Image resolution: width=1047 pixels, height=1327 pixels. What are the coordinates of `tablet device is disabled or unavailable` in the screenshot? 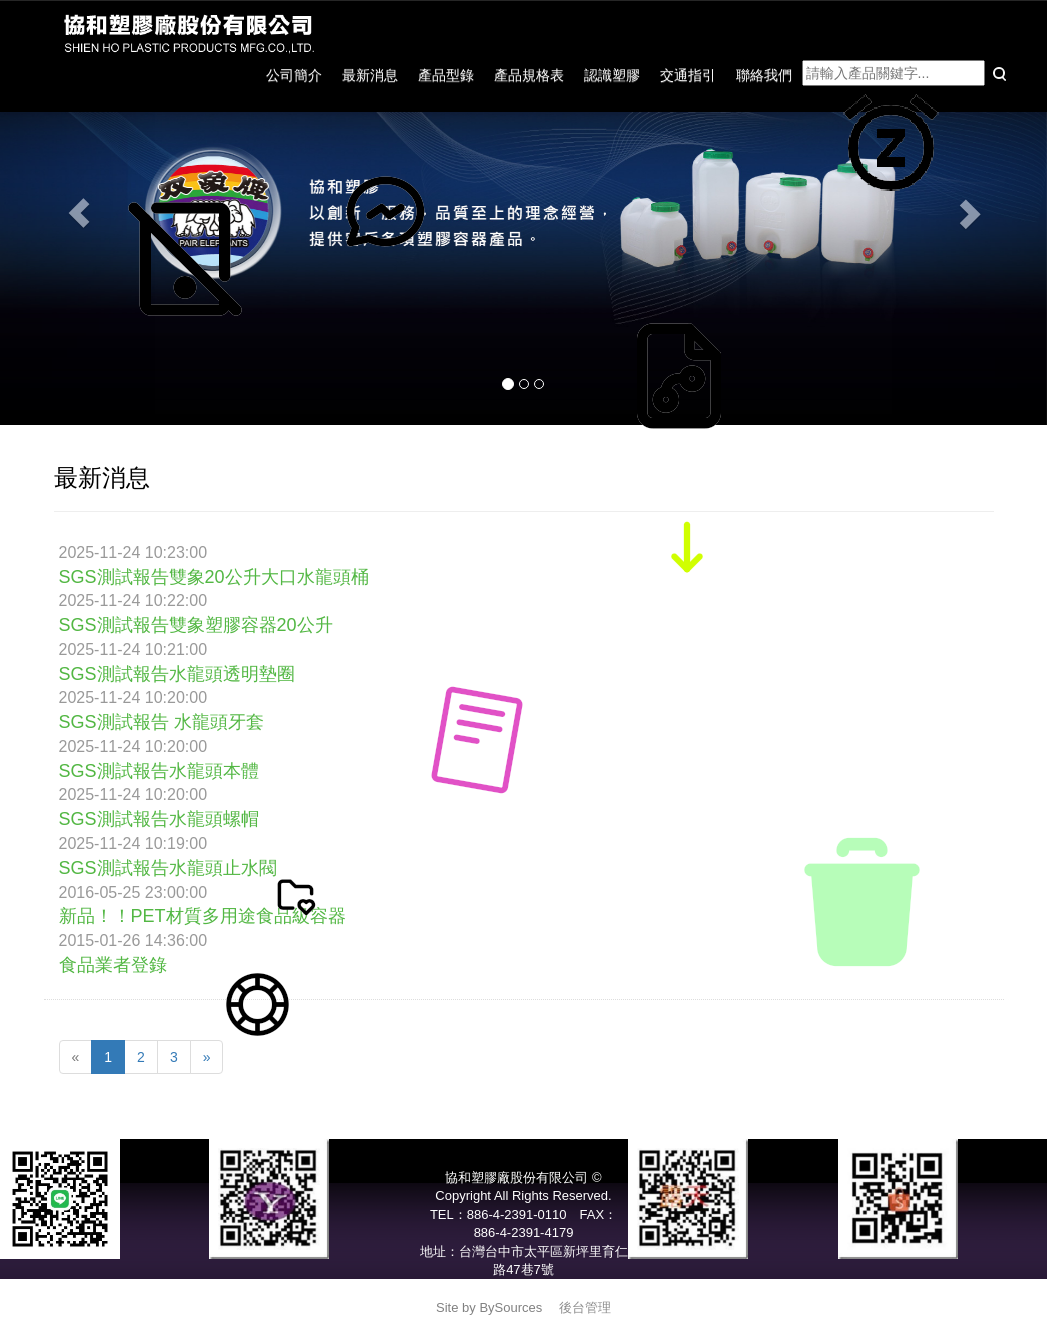 It's located at (185, 259).